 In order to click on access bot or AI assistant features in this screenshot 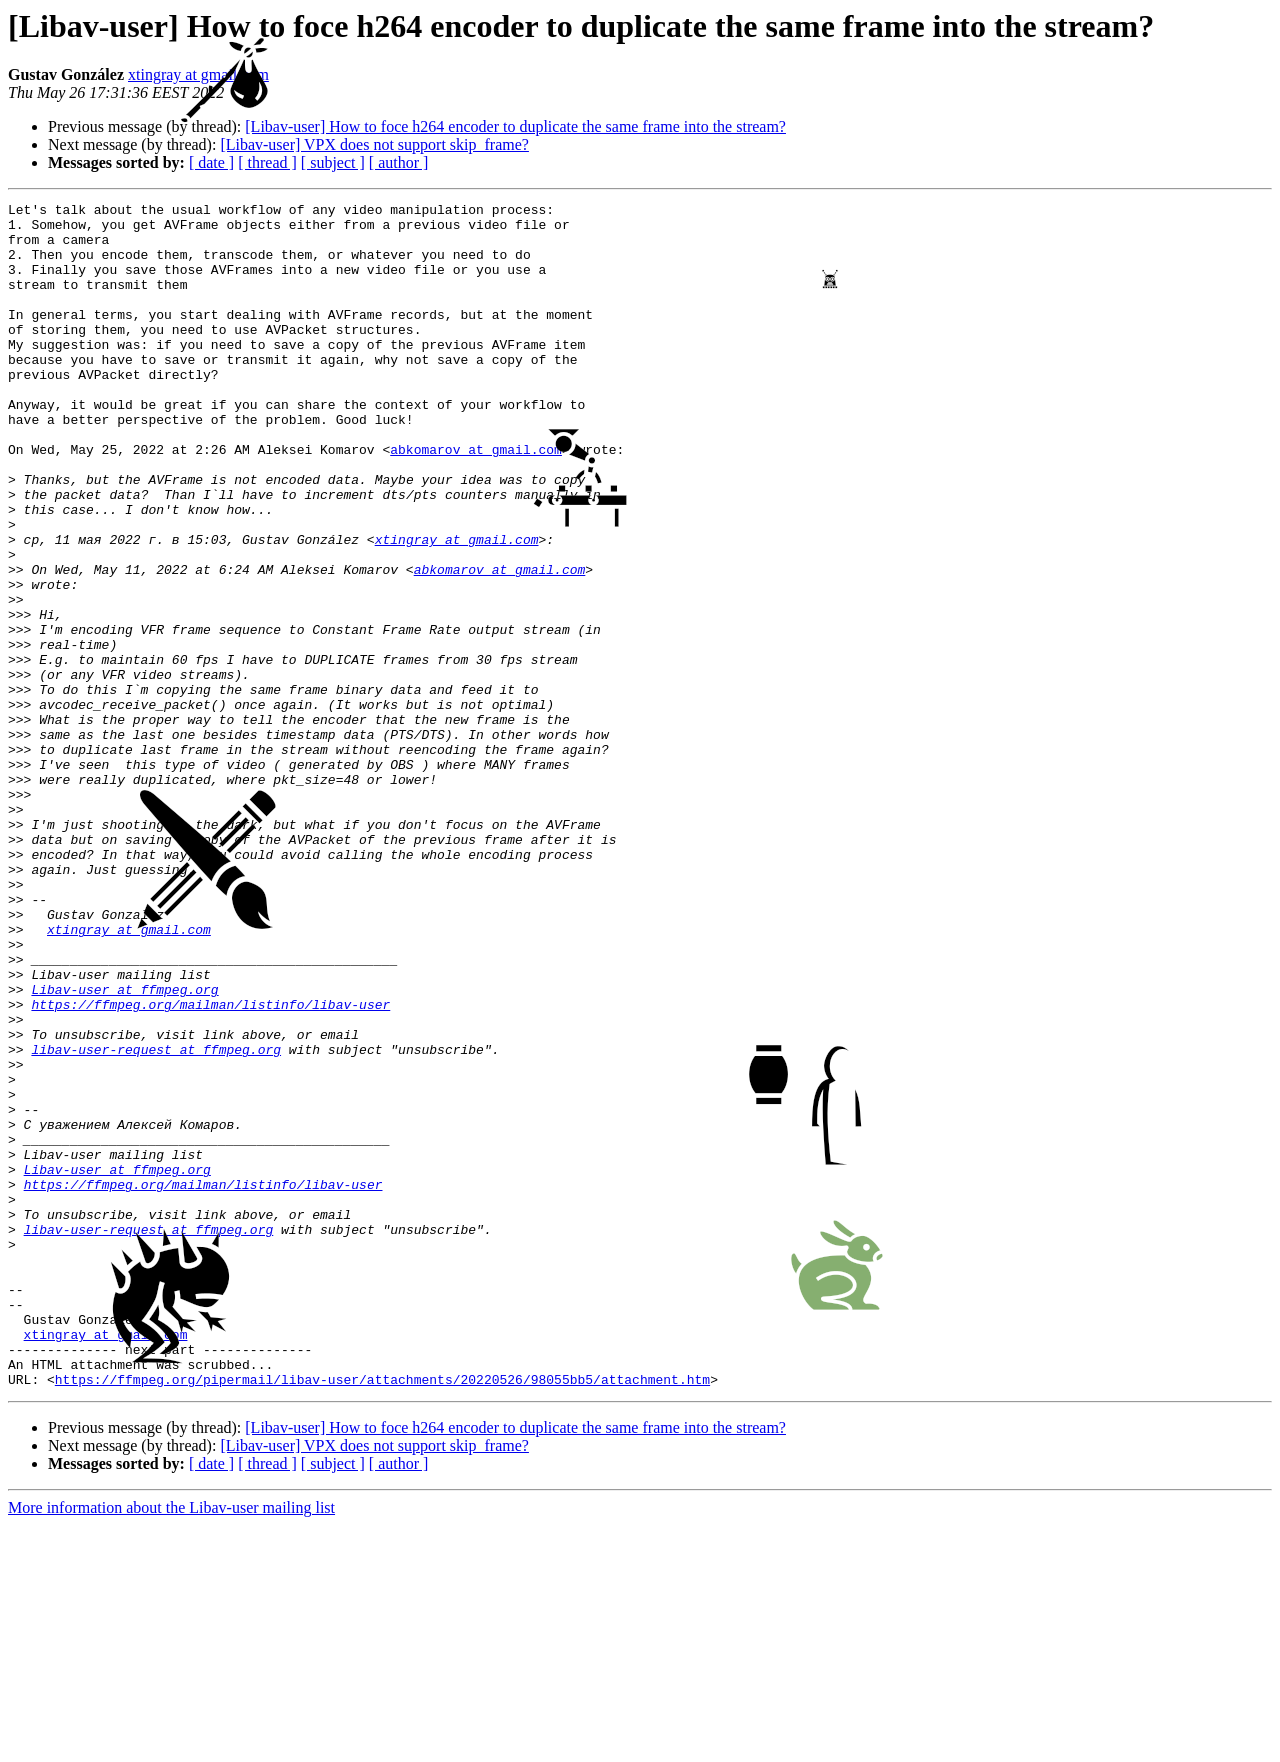, I will do `click(830, 279)`.